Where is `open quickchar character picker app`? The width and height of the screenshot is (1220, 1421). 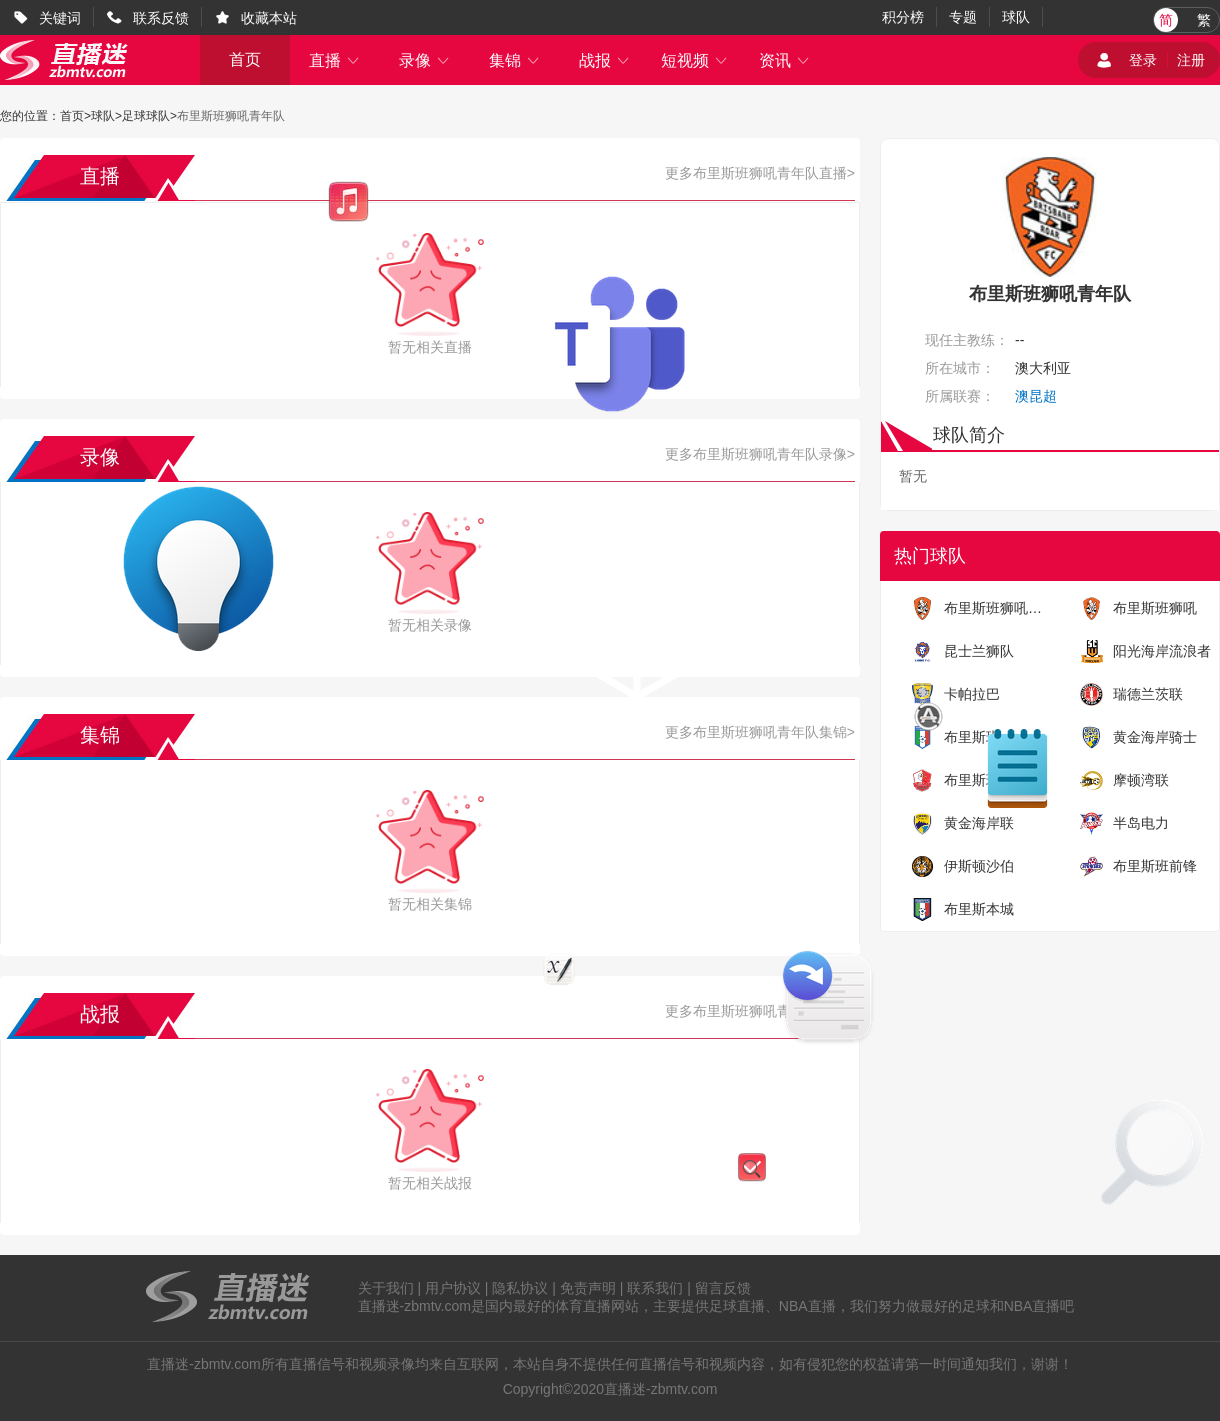
open quickchar character picker app is located at coordinates (829, 997).